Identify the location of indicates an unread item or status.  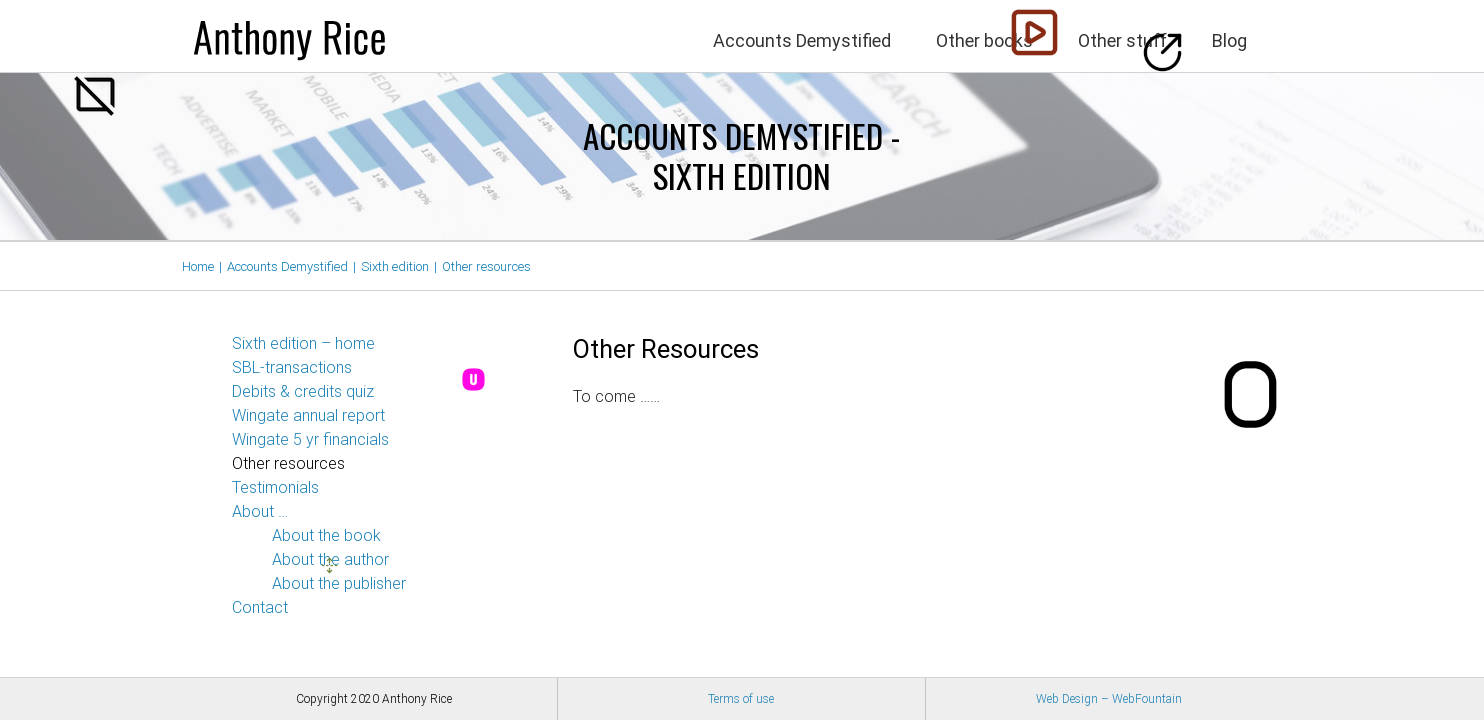
(473, 379).